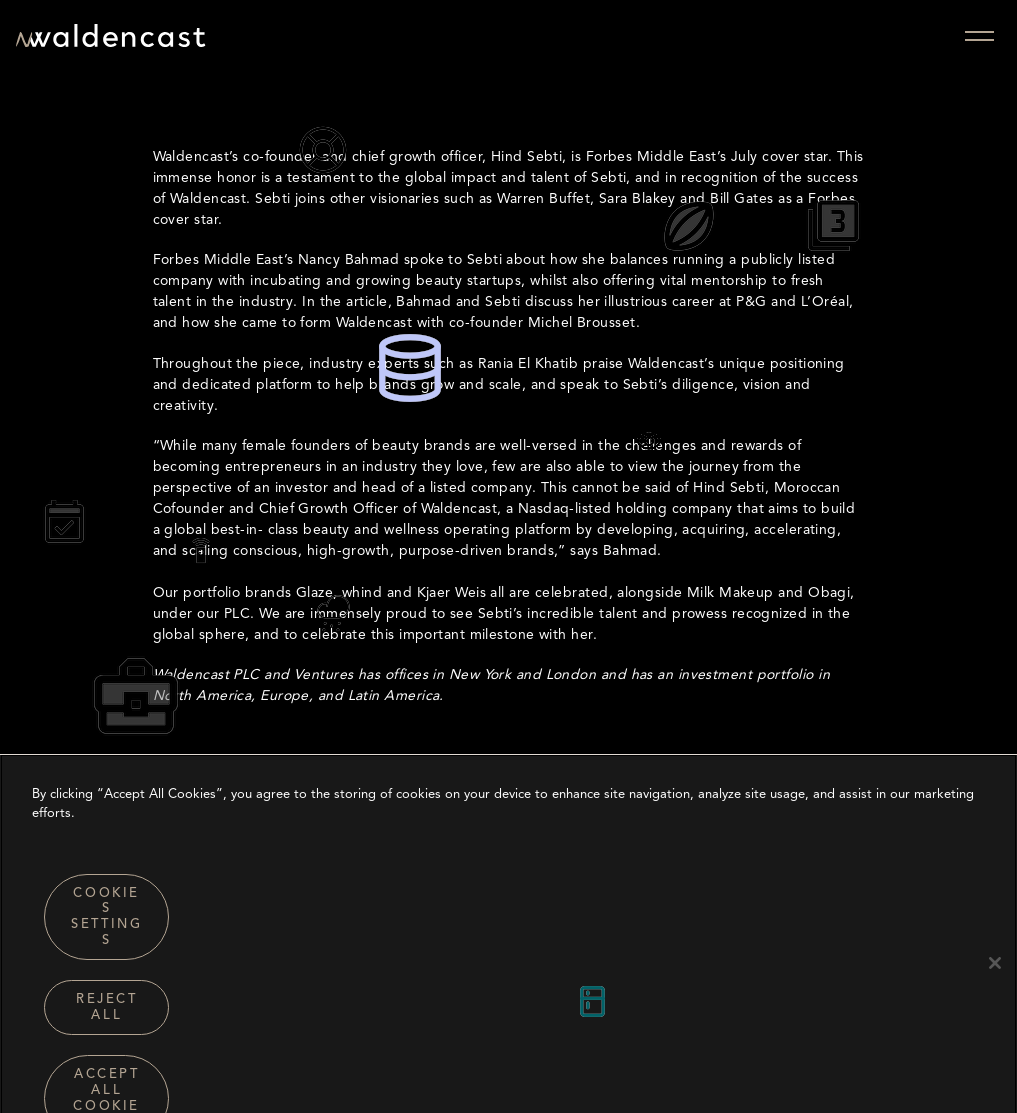 The width and height of the screenshot is (1017, 1113). Describe the element at coordinates (201, 551) in the screenshot. I see `access remote control settings` at that location.